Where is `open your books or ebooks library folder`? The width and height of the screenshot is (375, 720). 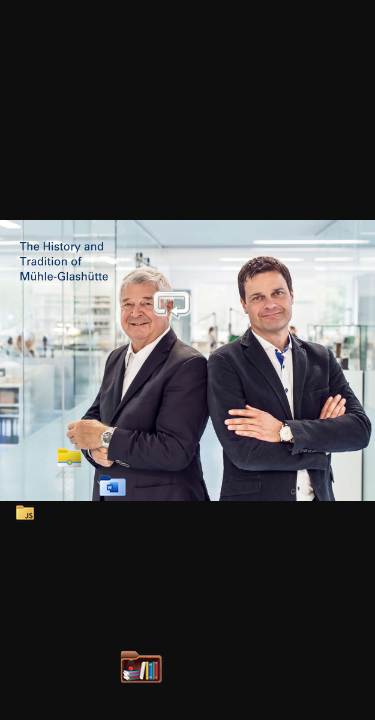 open your books or ebooks library folder is located at coordinates (141, 668).